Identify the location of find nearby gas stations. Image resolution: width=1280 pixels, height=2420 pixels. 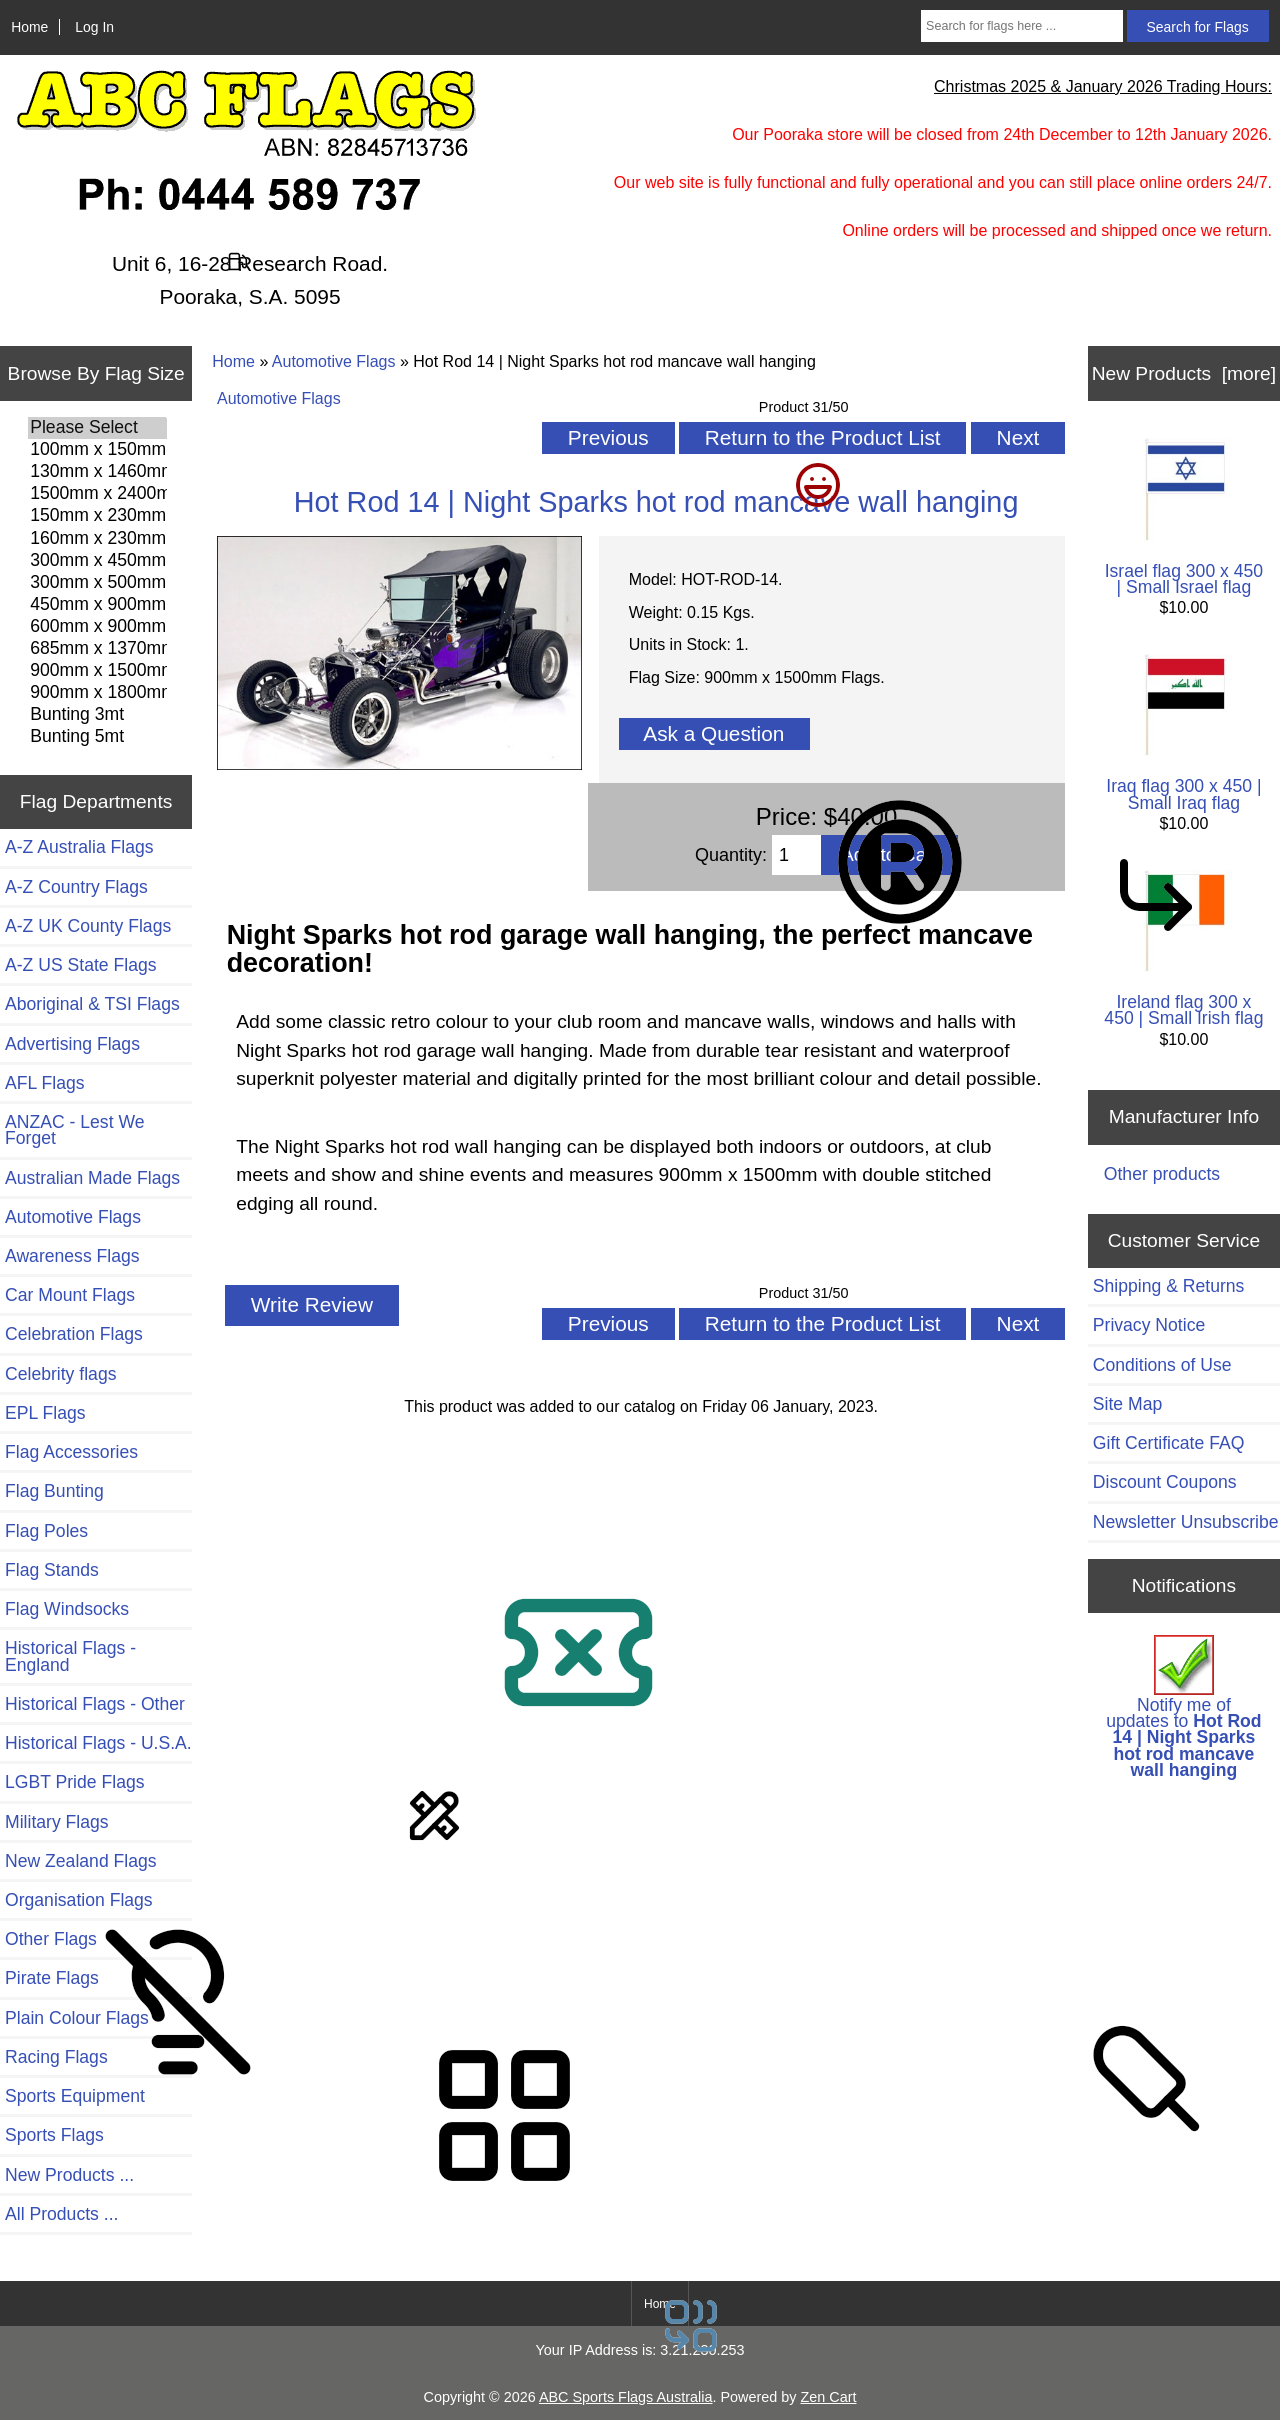
(237, 261).